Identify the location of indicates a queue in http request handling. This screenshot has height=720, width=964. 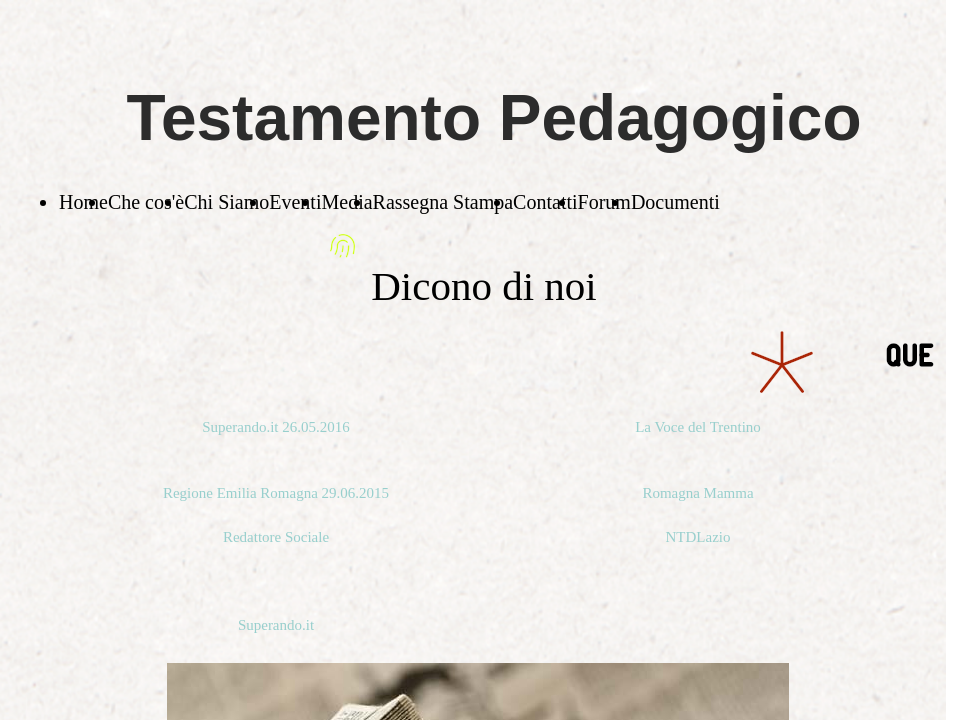
(910, 355).